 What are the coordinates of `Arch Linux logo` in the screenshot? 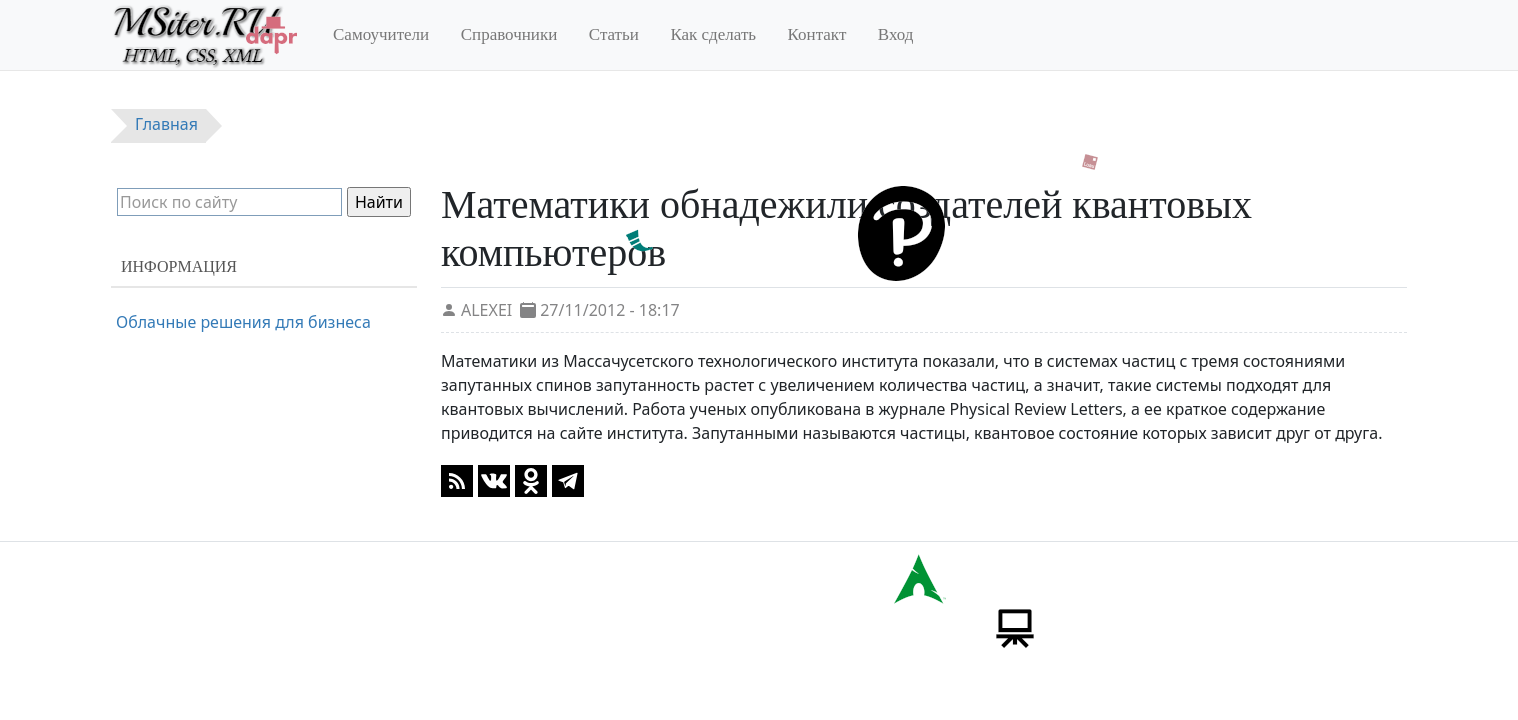 It's located at (920, 579).